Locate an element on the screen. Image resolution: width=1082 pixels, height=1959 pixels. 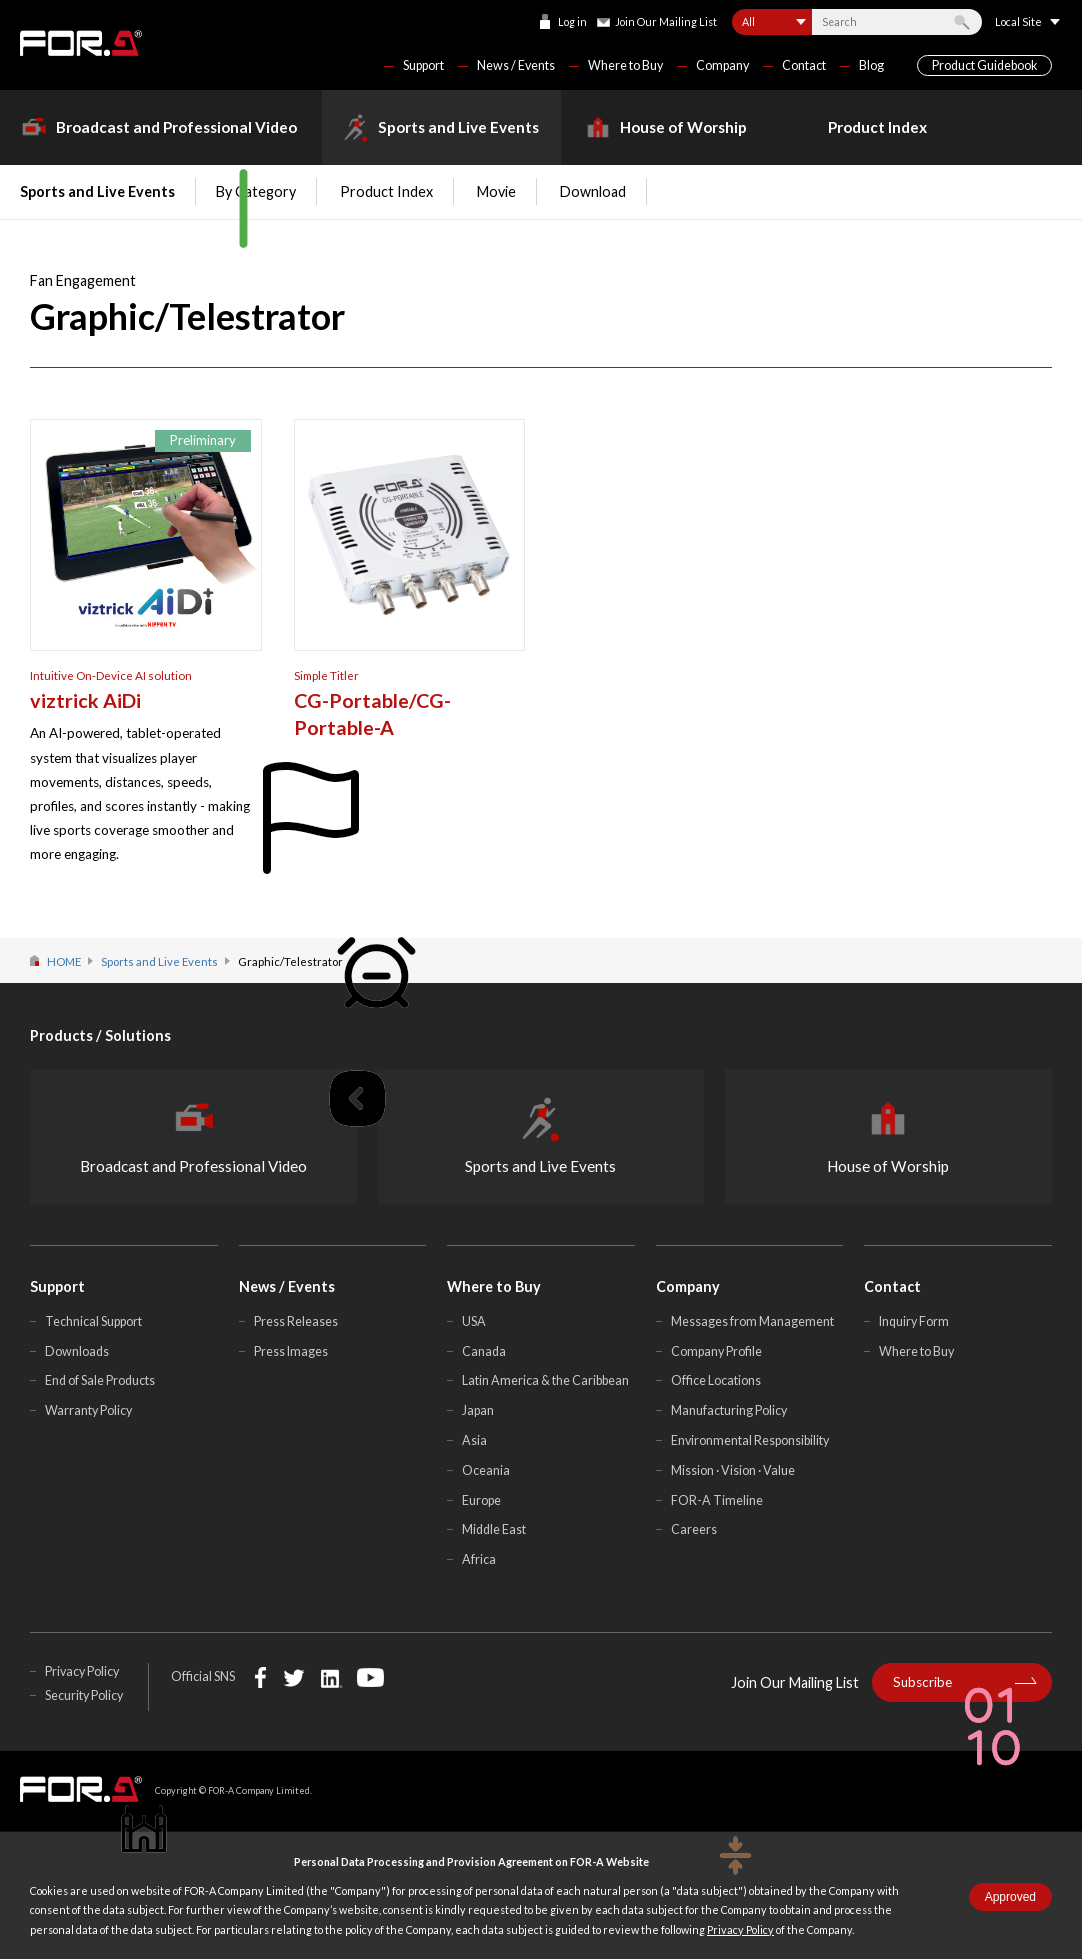
locate nearby synagogues on a map is located at coordinates (144, 1830).